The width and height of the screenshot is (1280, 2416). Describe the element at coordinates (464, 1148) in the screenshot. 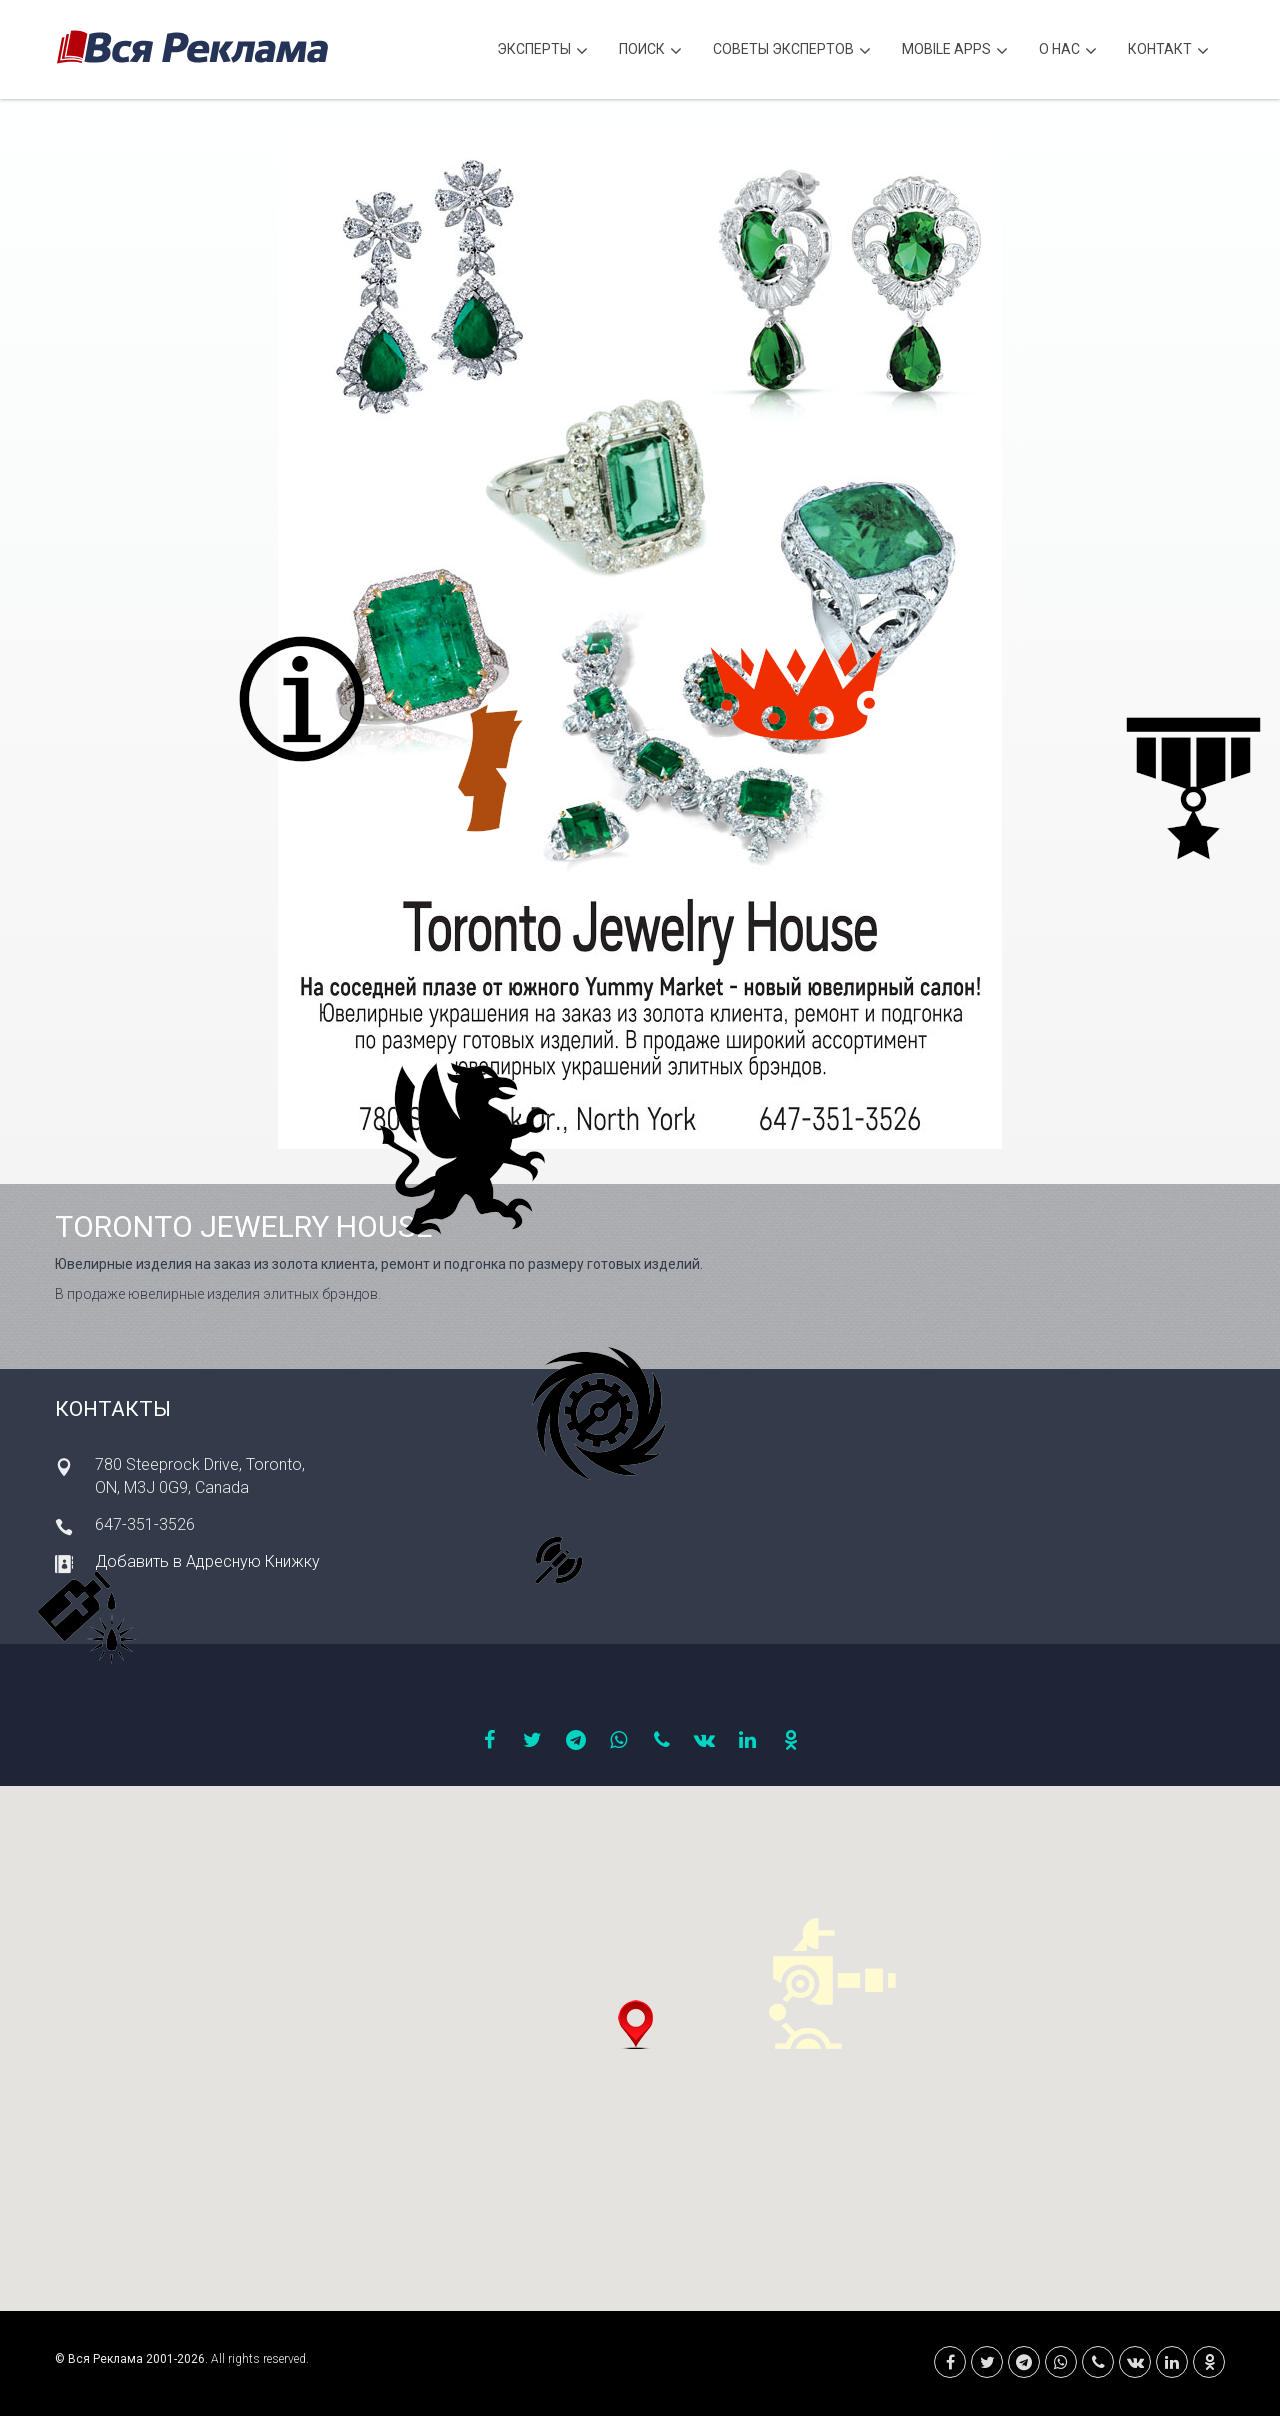

I see `fantasy game faction or guild emblem` at that location.